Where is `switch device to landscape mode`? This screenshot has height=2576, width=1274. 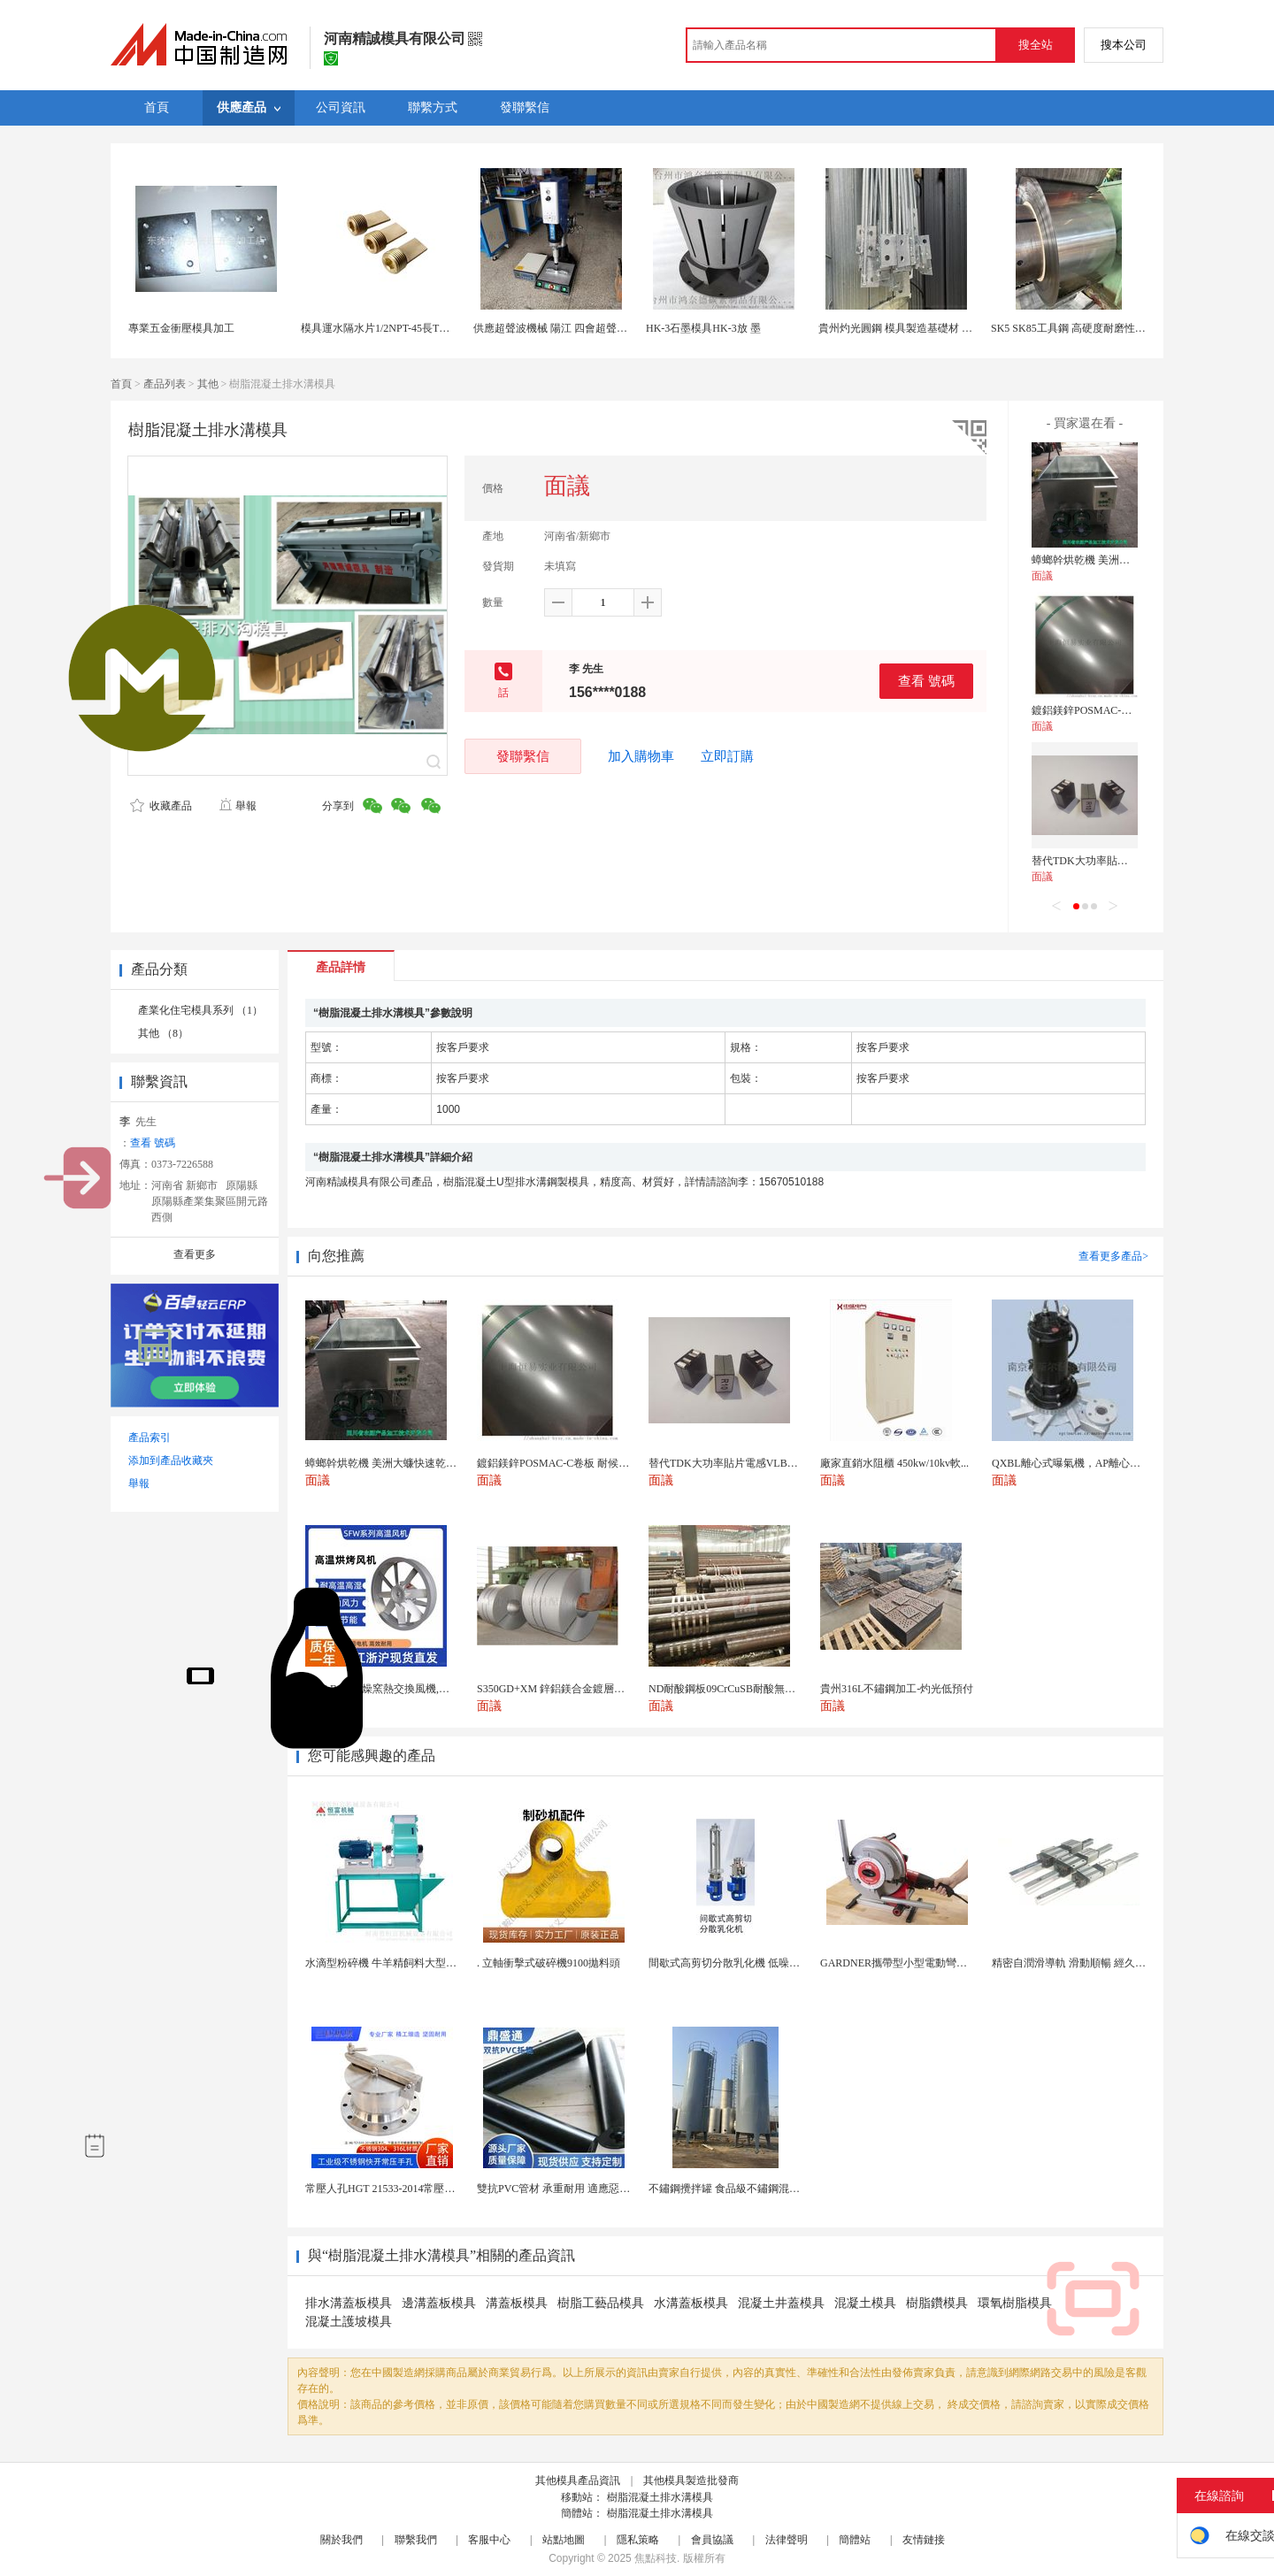 switch device to landscape mode is located at coordinates (200, 1675).